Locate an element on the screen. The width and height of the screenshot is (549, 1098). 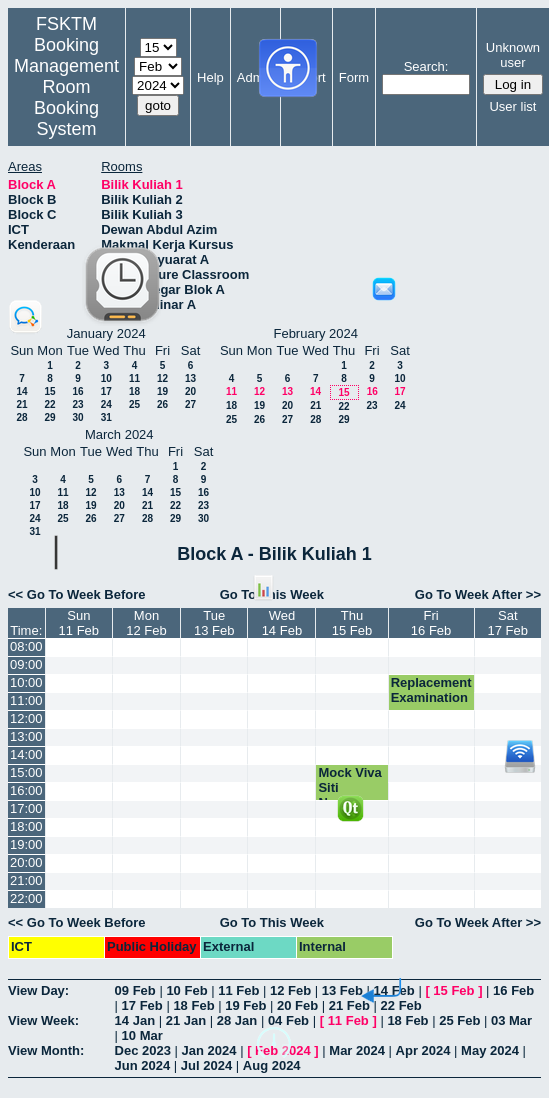
view system performance metrics is located at coordinates (274, 1042).